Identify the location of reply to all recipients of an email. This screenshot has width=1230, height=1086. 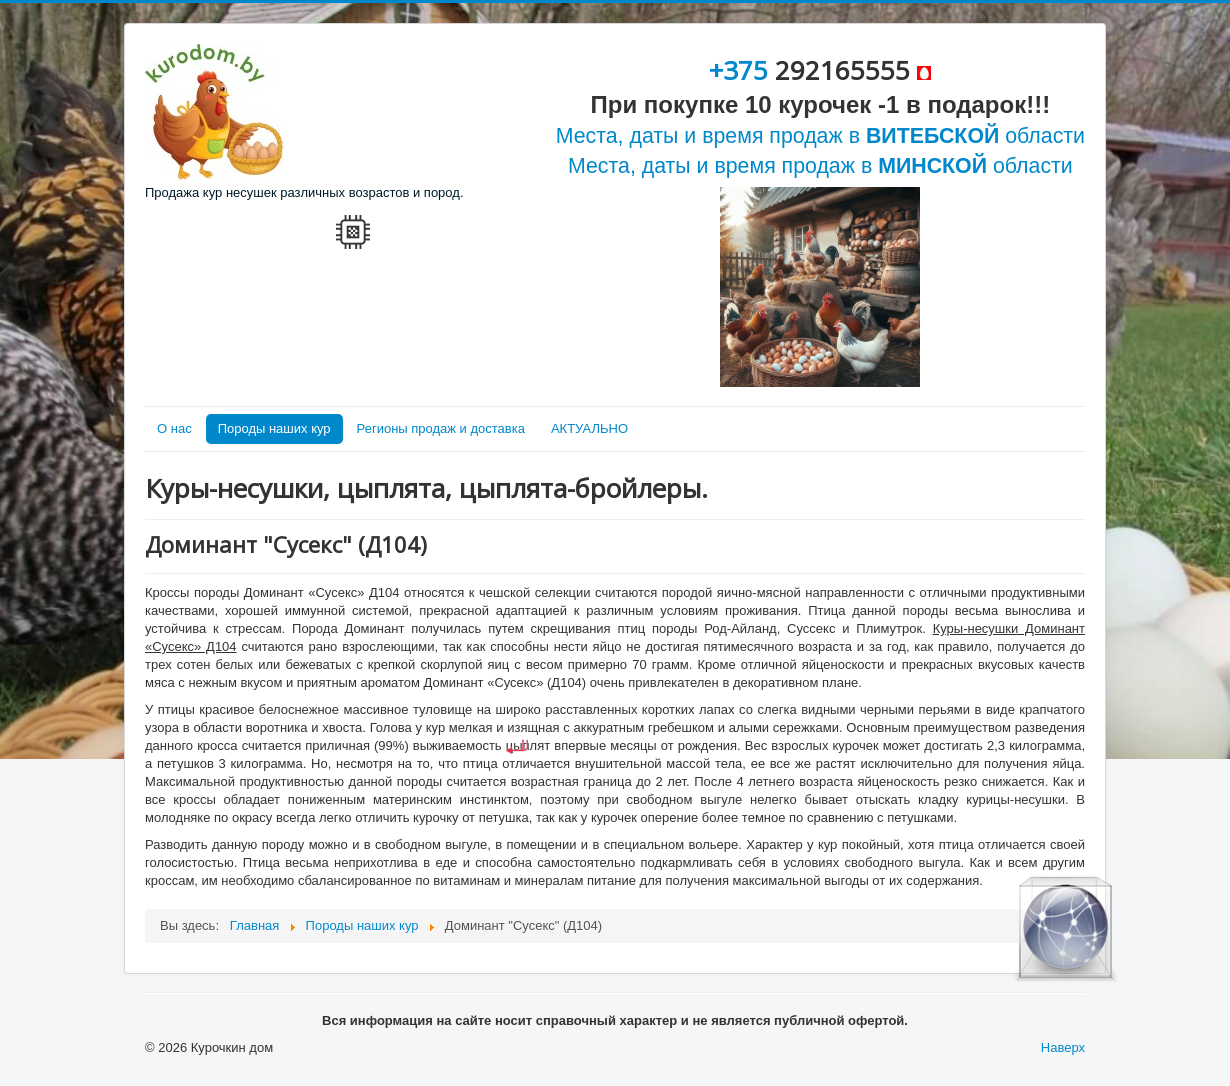
(516, 745).